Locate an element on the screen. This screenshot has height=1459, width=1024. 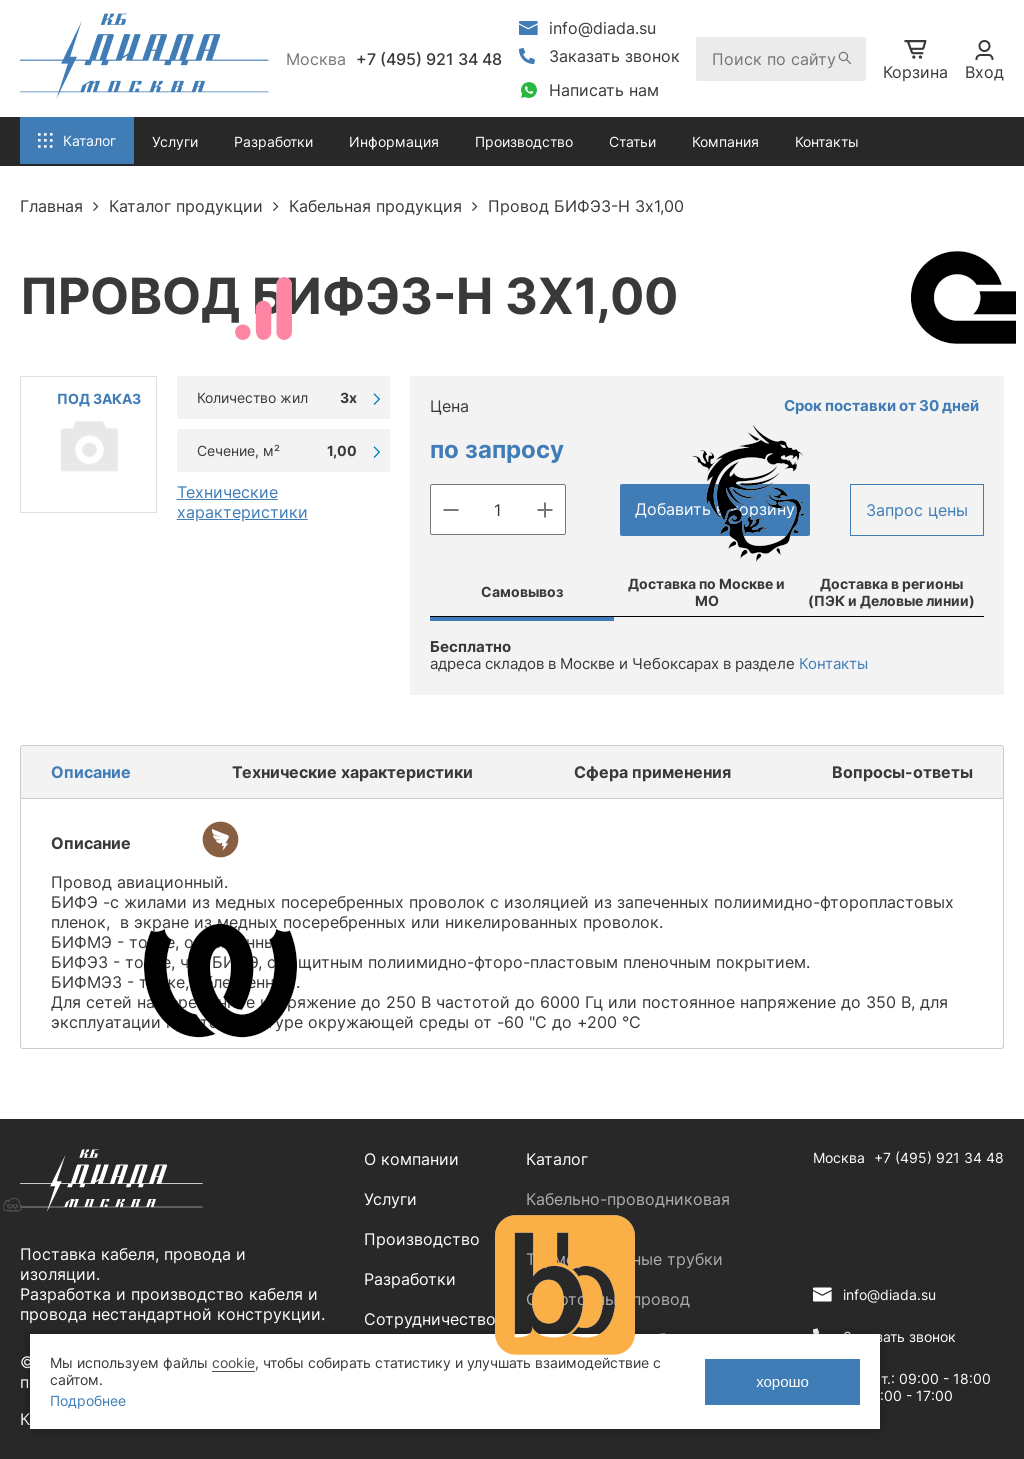
open the bigbasket grocery delivery app is located at coordinates (565, 1285).